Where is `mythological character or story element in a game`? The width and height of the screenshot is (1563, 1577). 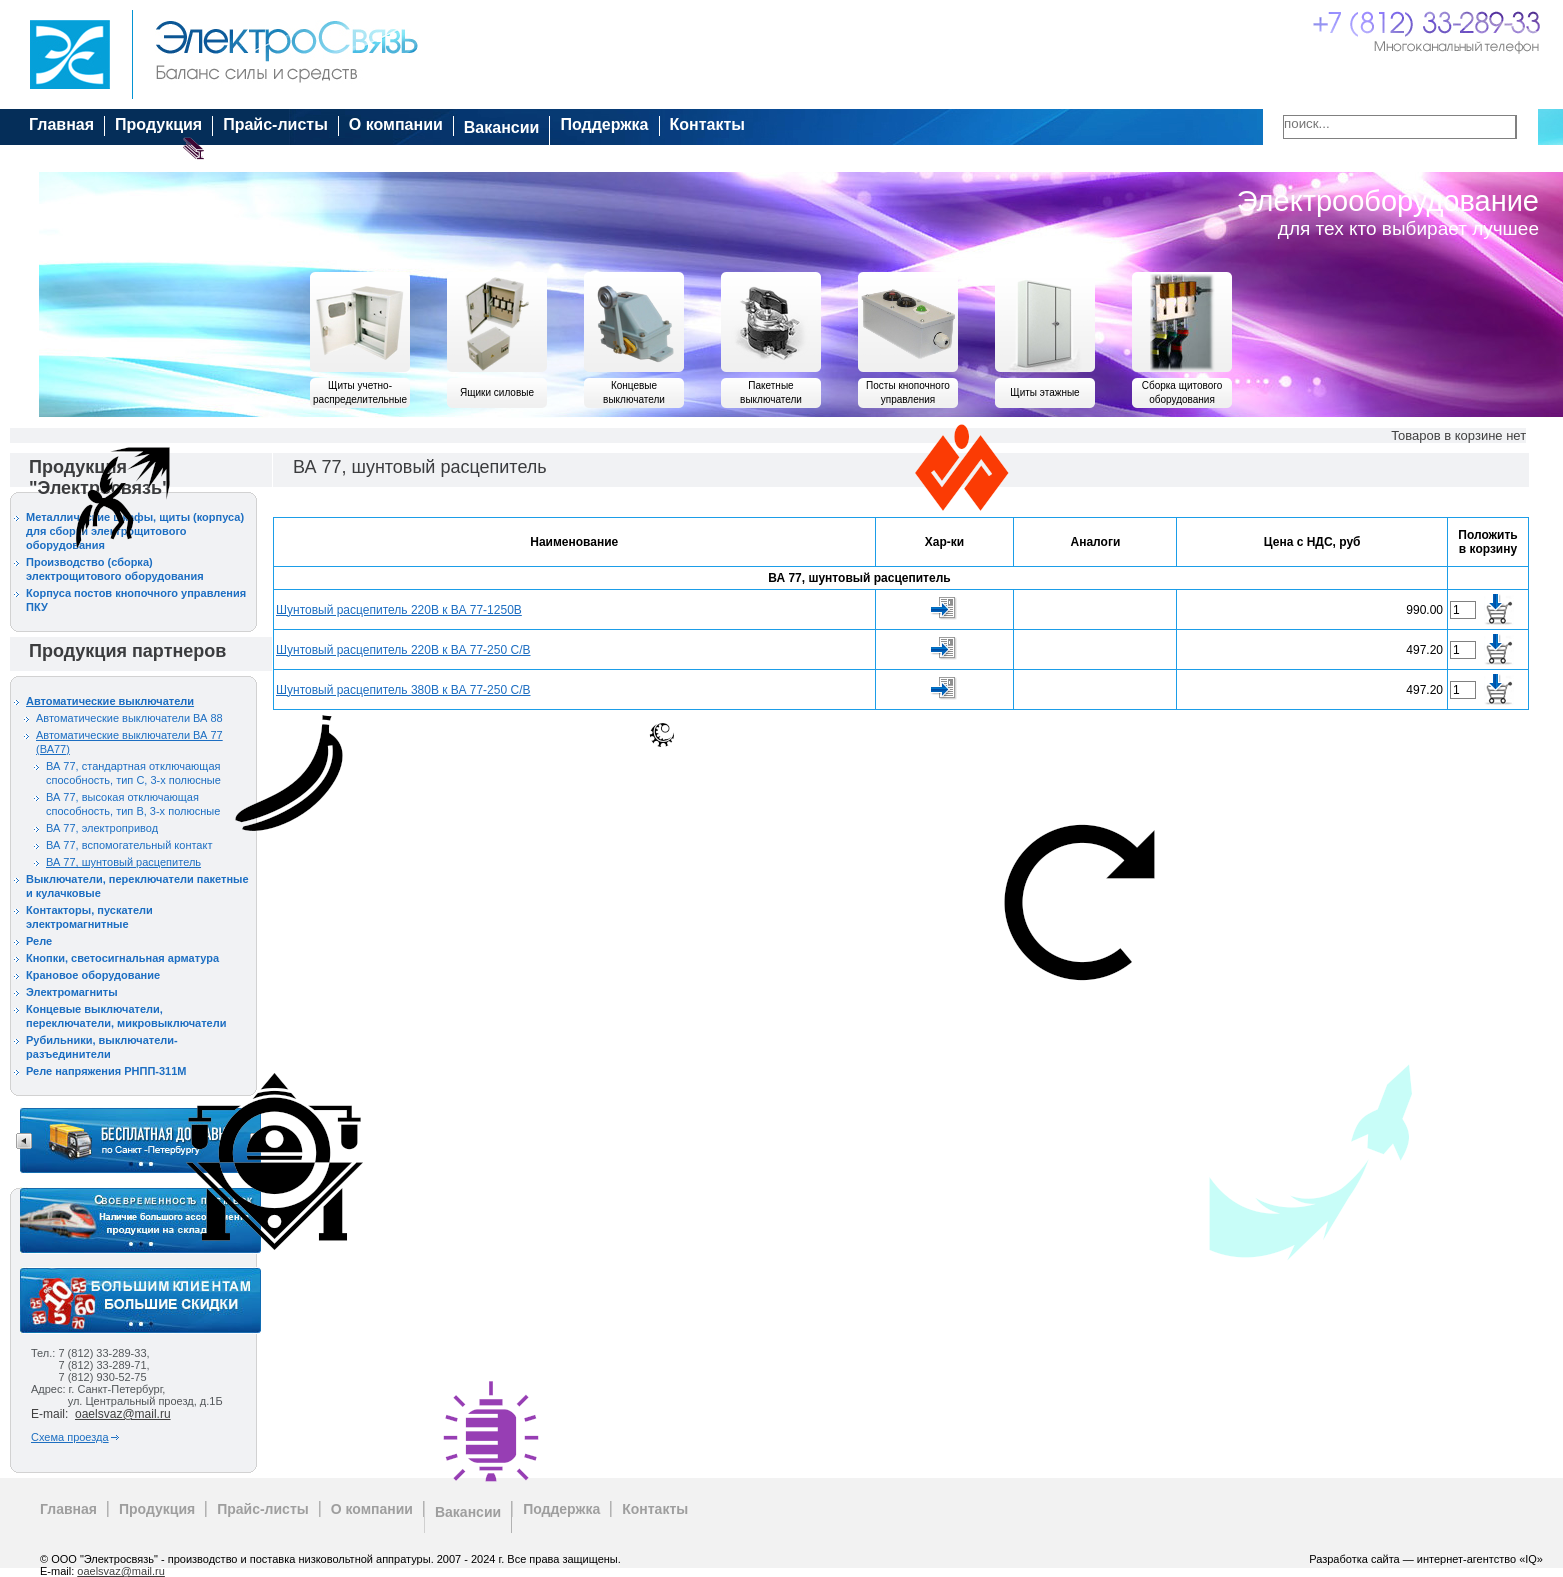
mythological character or story element in a game is located at coordinates (119, 498).